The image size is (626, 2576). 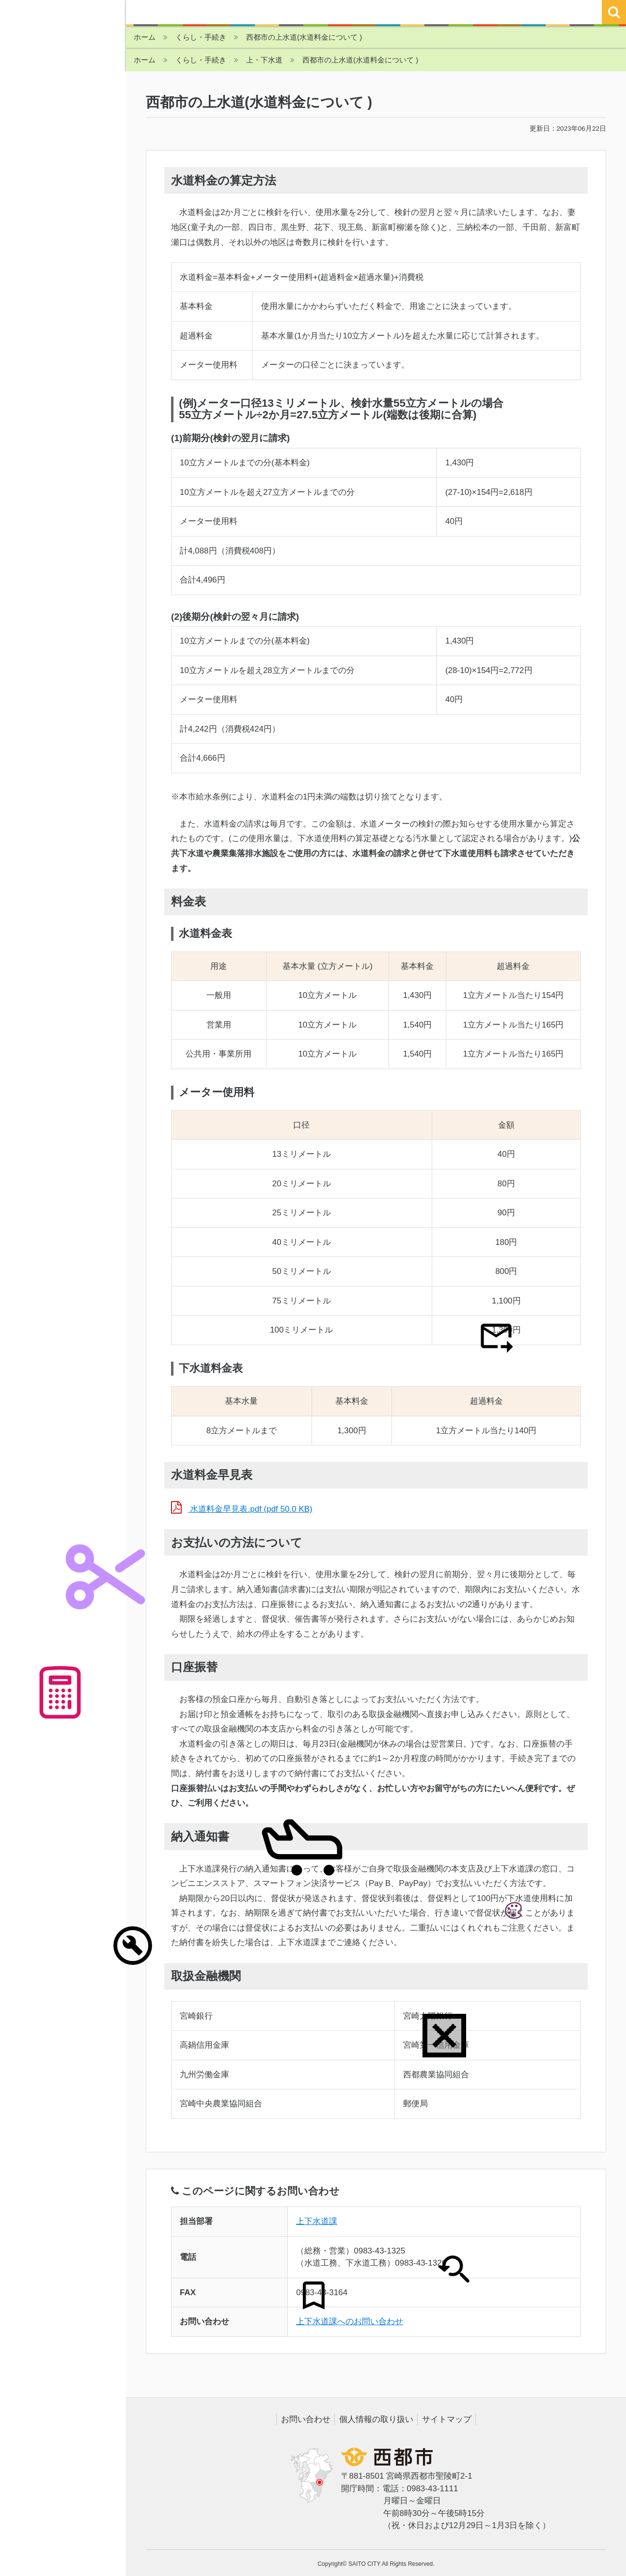 I want to click on cut selected content, so click(x=104, y=1577).